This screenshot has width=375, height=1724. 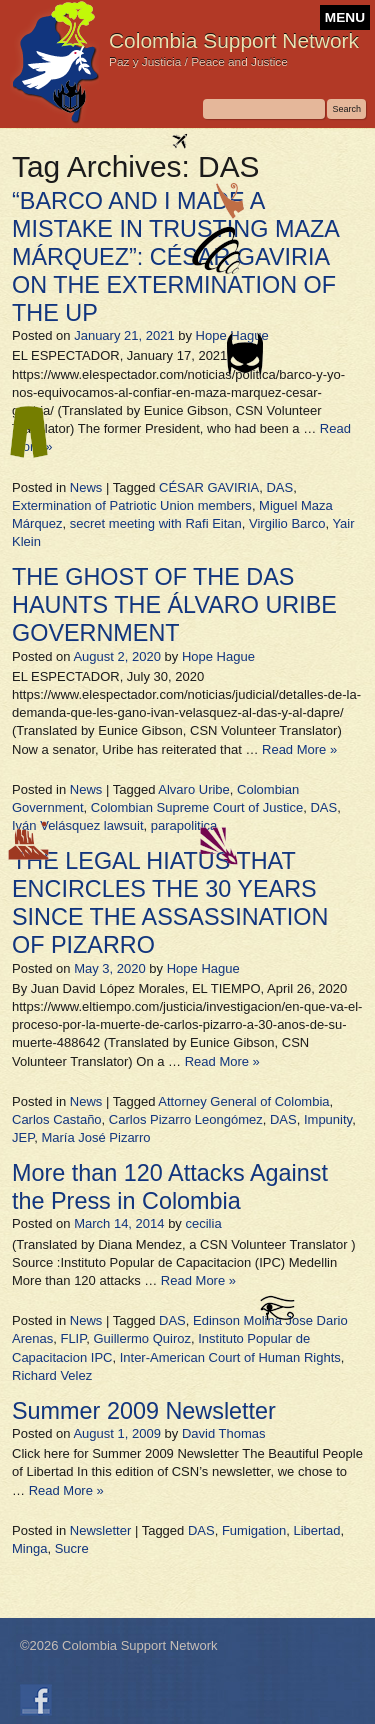 I want to click on incoming attack or threat warning, so click(x=219, y=846).